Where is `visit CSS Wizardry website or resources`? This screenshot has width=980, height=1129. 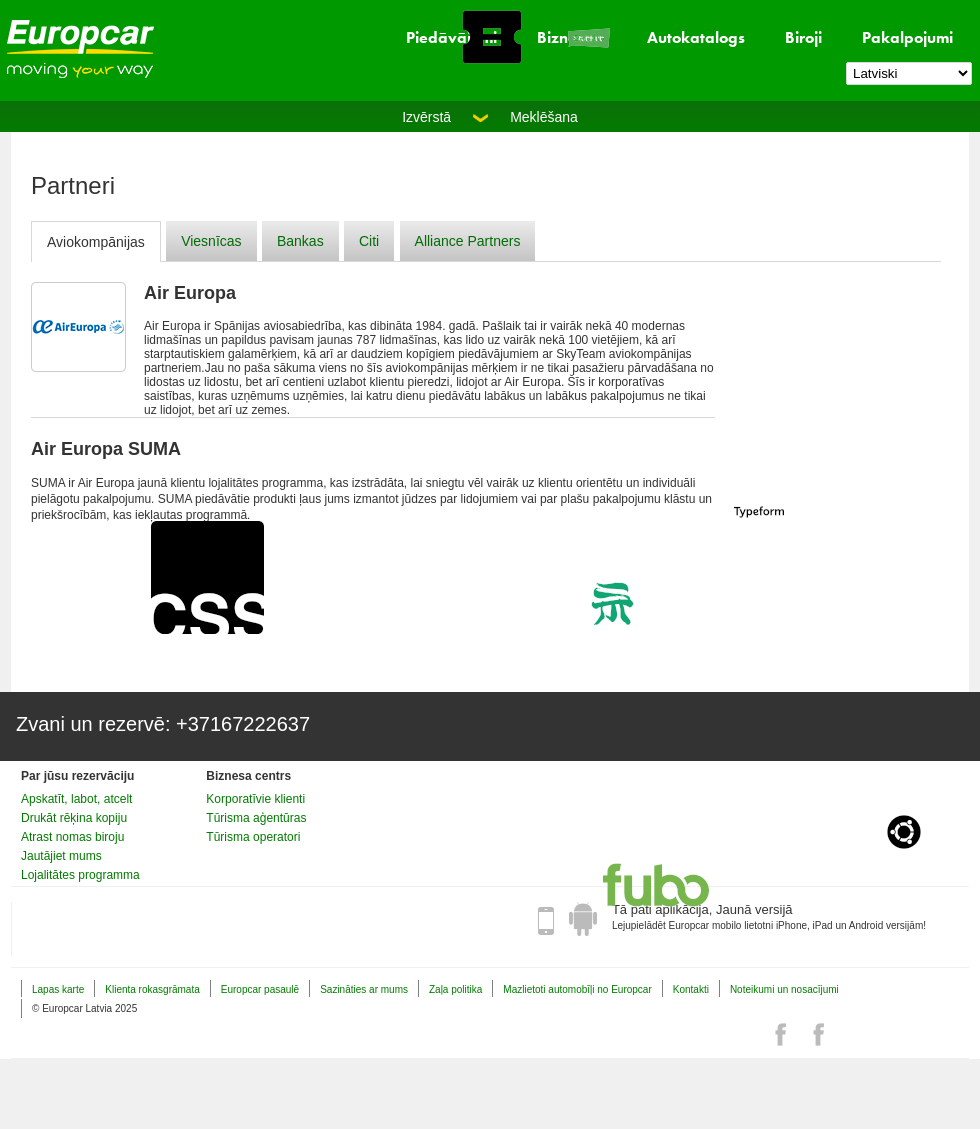 visit CSS Wizardry website or resources is located at coordinates (207, 577).